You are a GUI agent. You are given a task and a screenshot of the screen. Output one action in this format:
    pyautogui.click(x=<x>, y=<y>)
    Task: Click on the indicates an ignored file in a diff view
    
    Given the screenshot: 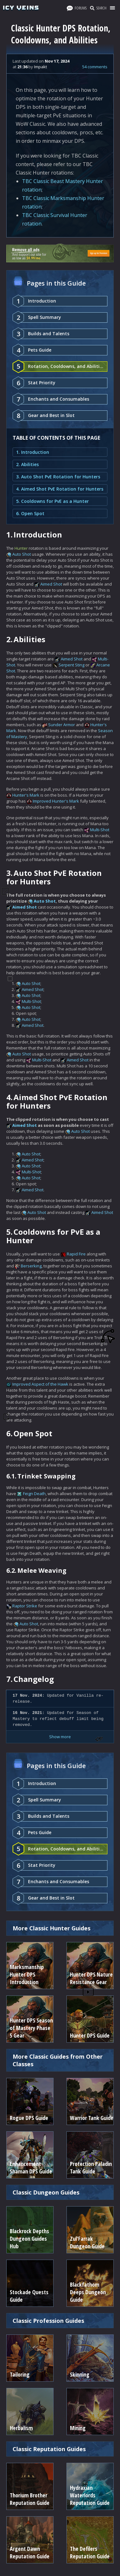 What is the action you would take?
    pyautogui.click(x=5, y=891)
    